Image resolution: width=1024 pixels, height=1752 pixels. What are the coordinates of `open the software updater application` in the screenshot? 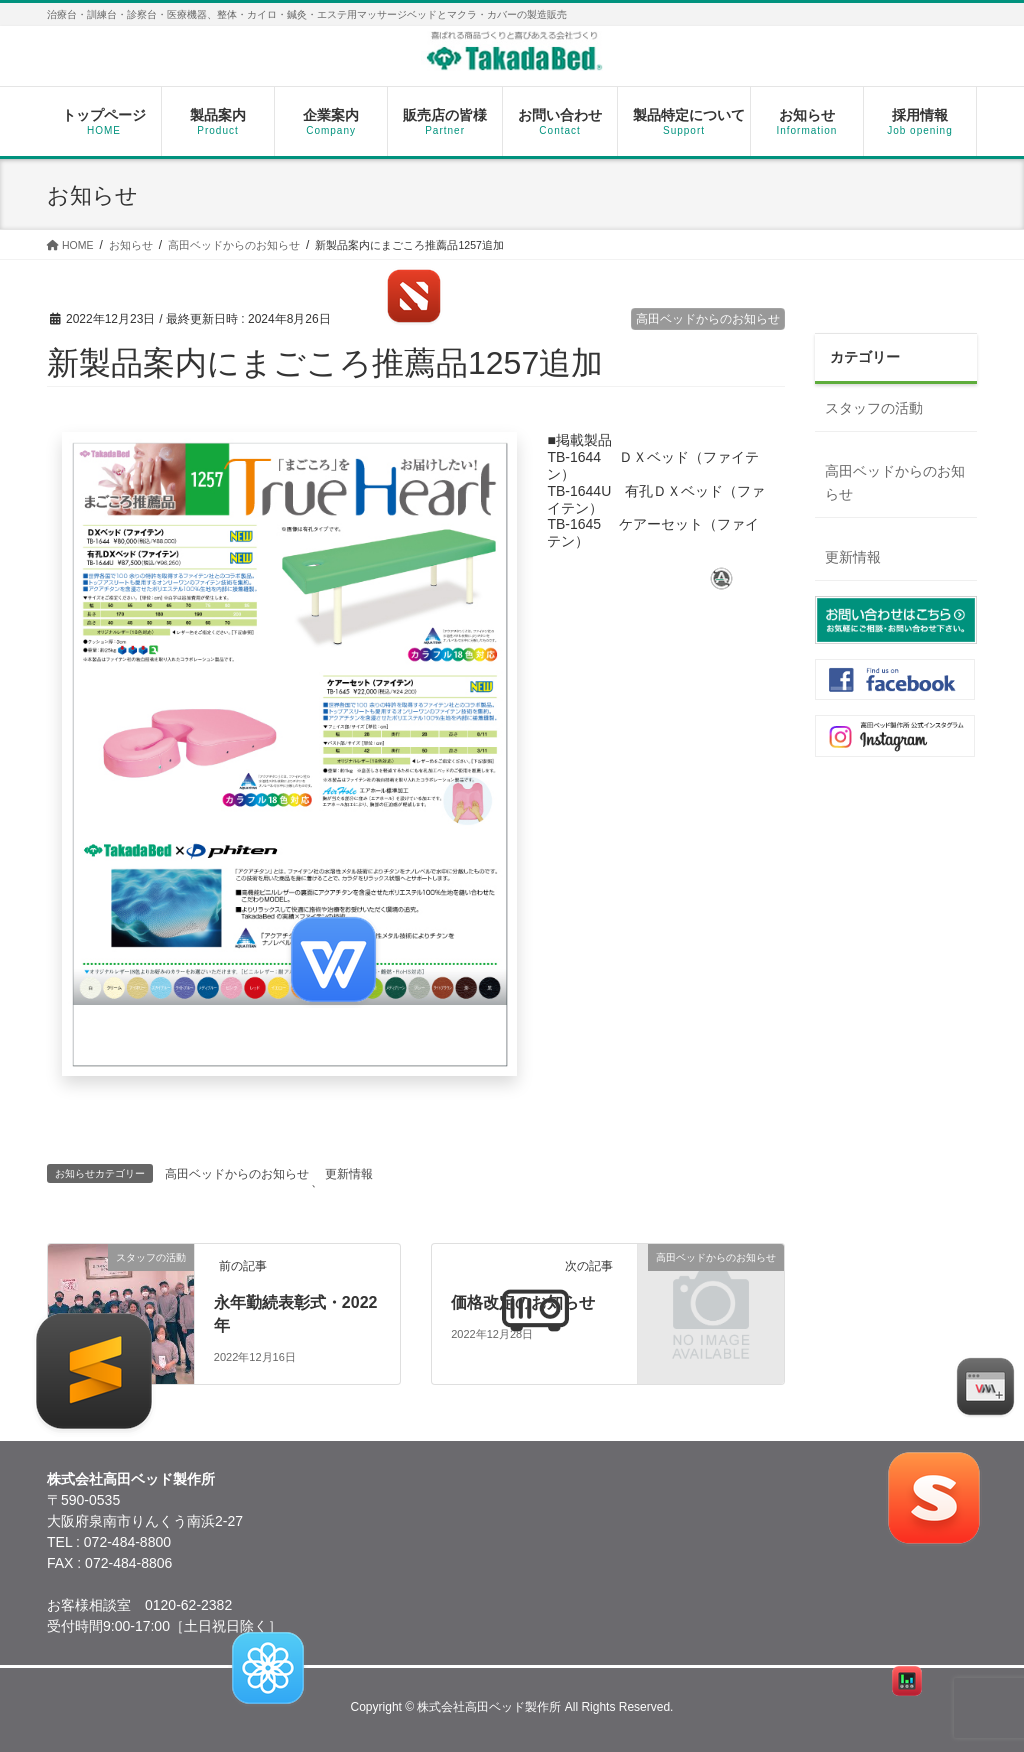 It's located at (721, 578).